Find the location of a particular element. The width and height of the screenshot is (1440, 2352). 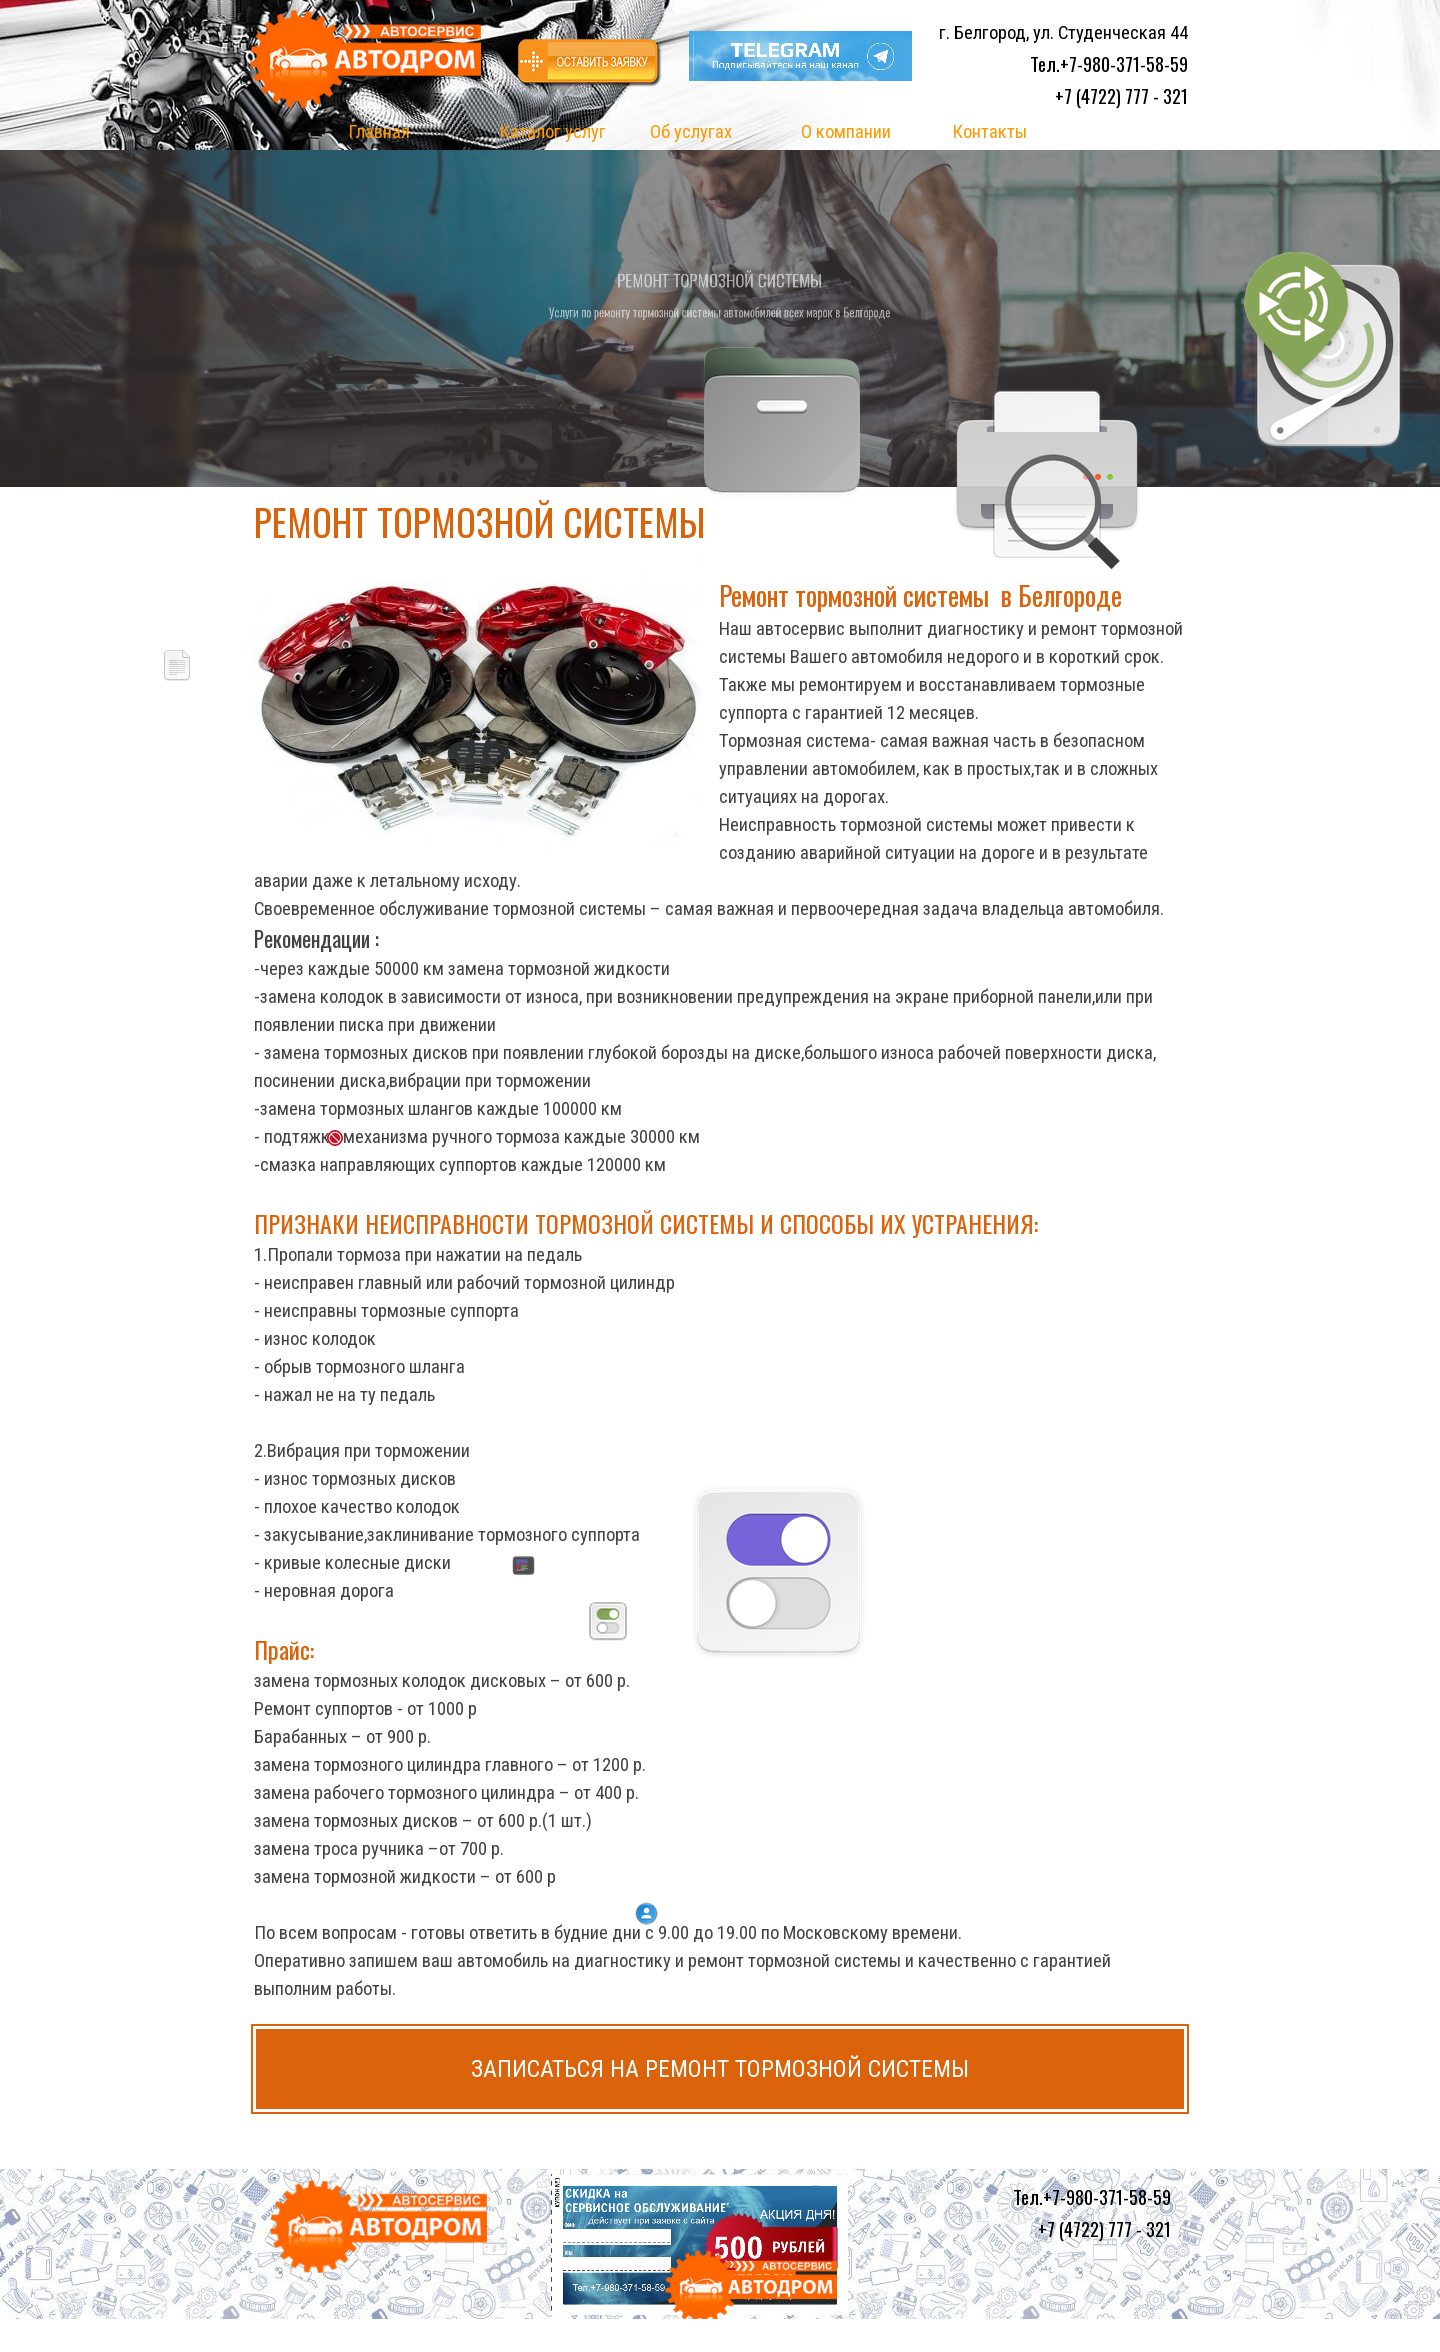

default user profile avatar is located at coordinates (646, 1913).